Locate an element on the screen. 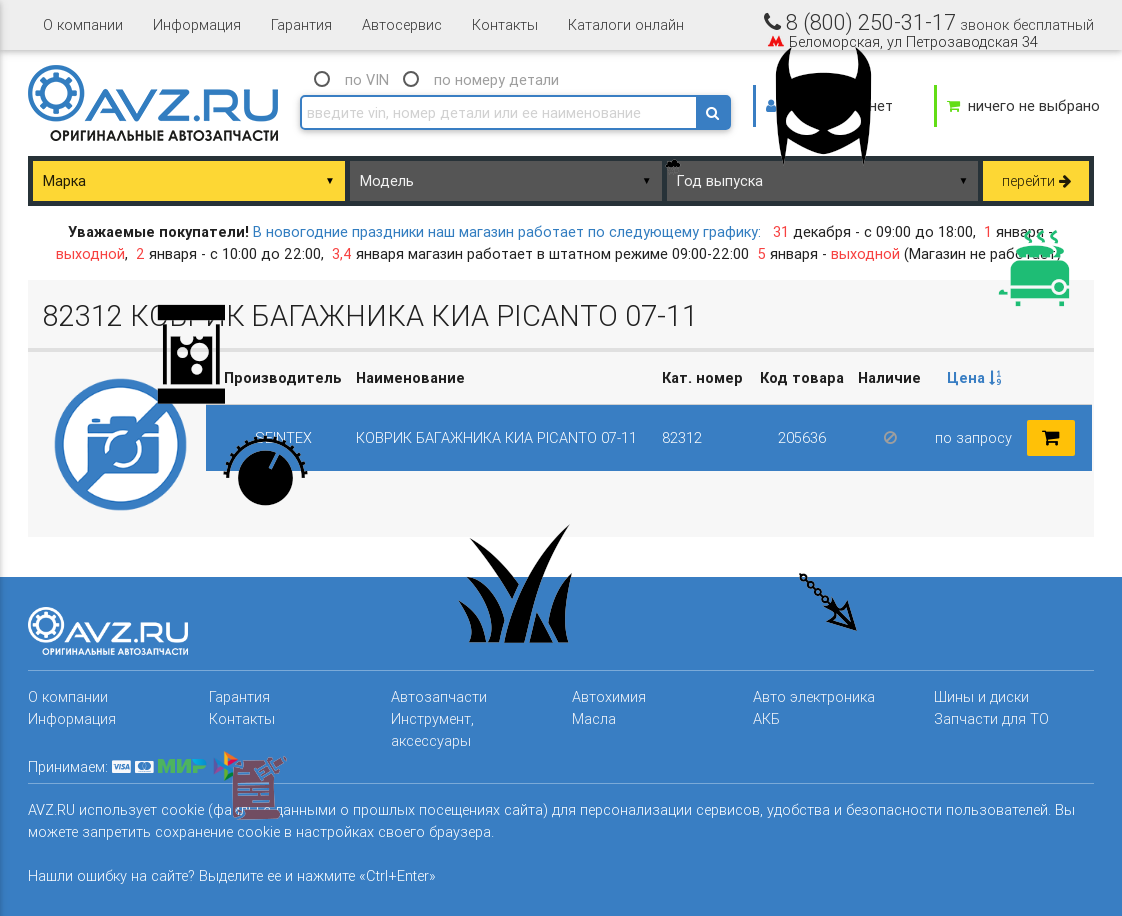  adjust volume or settings level is located at coordinates (265, 470).